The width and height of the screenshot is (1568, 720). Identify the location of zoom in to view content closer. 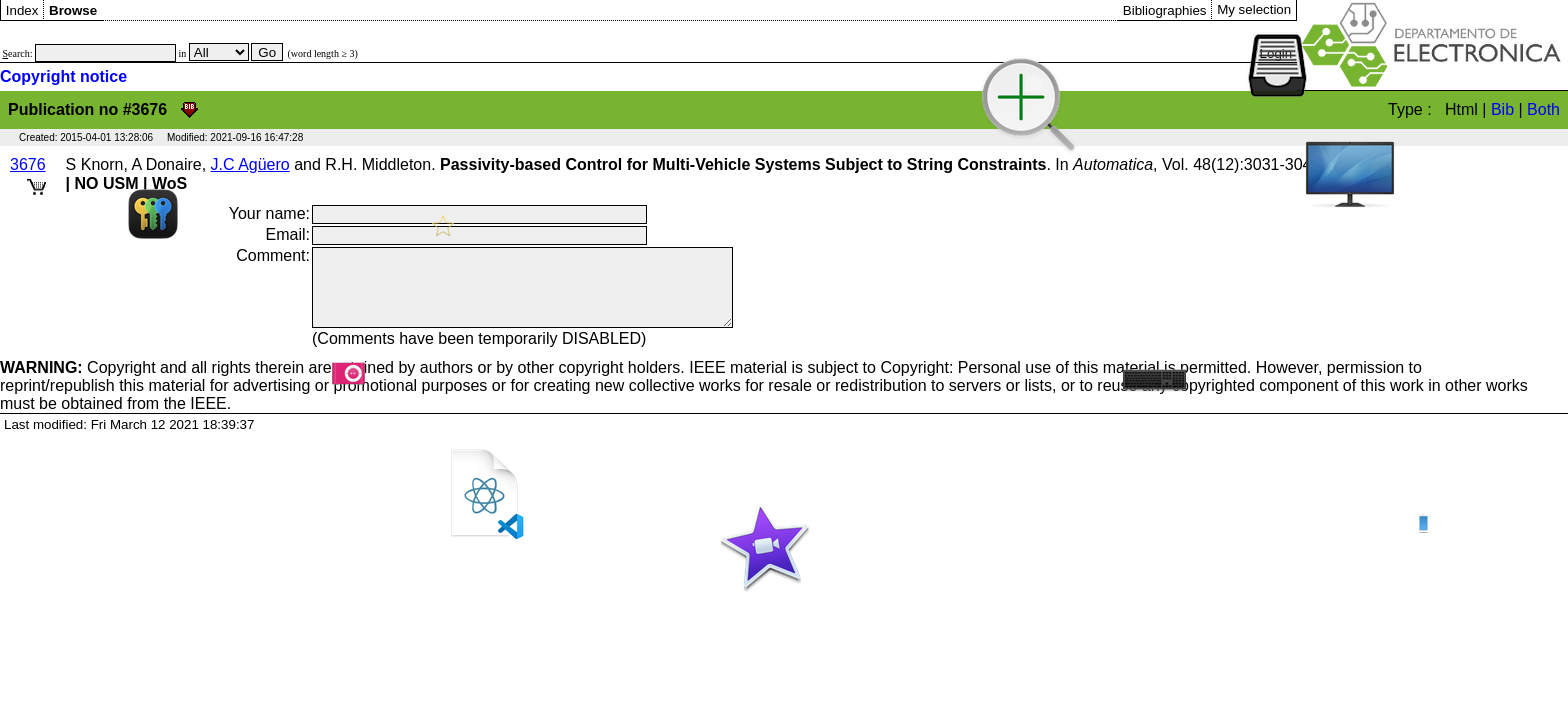
(1027, 103).